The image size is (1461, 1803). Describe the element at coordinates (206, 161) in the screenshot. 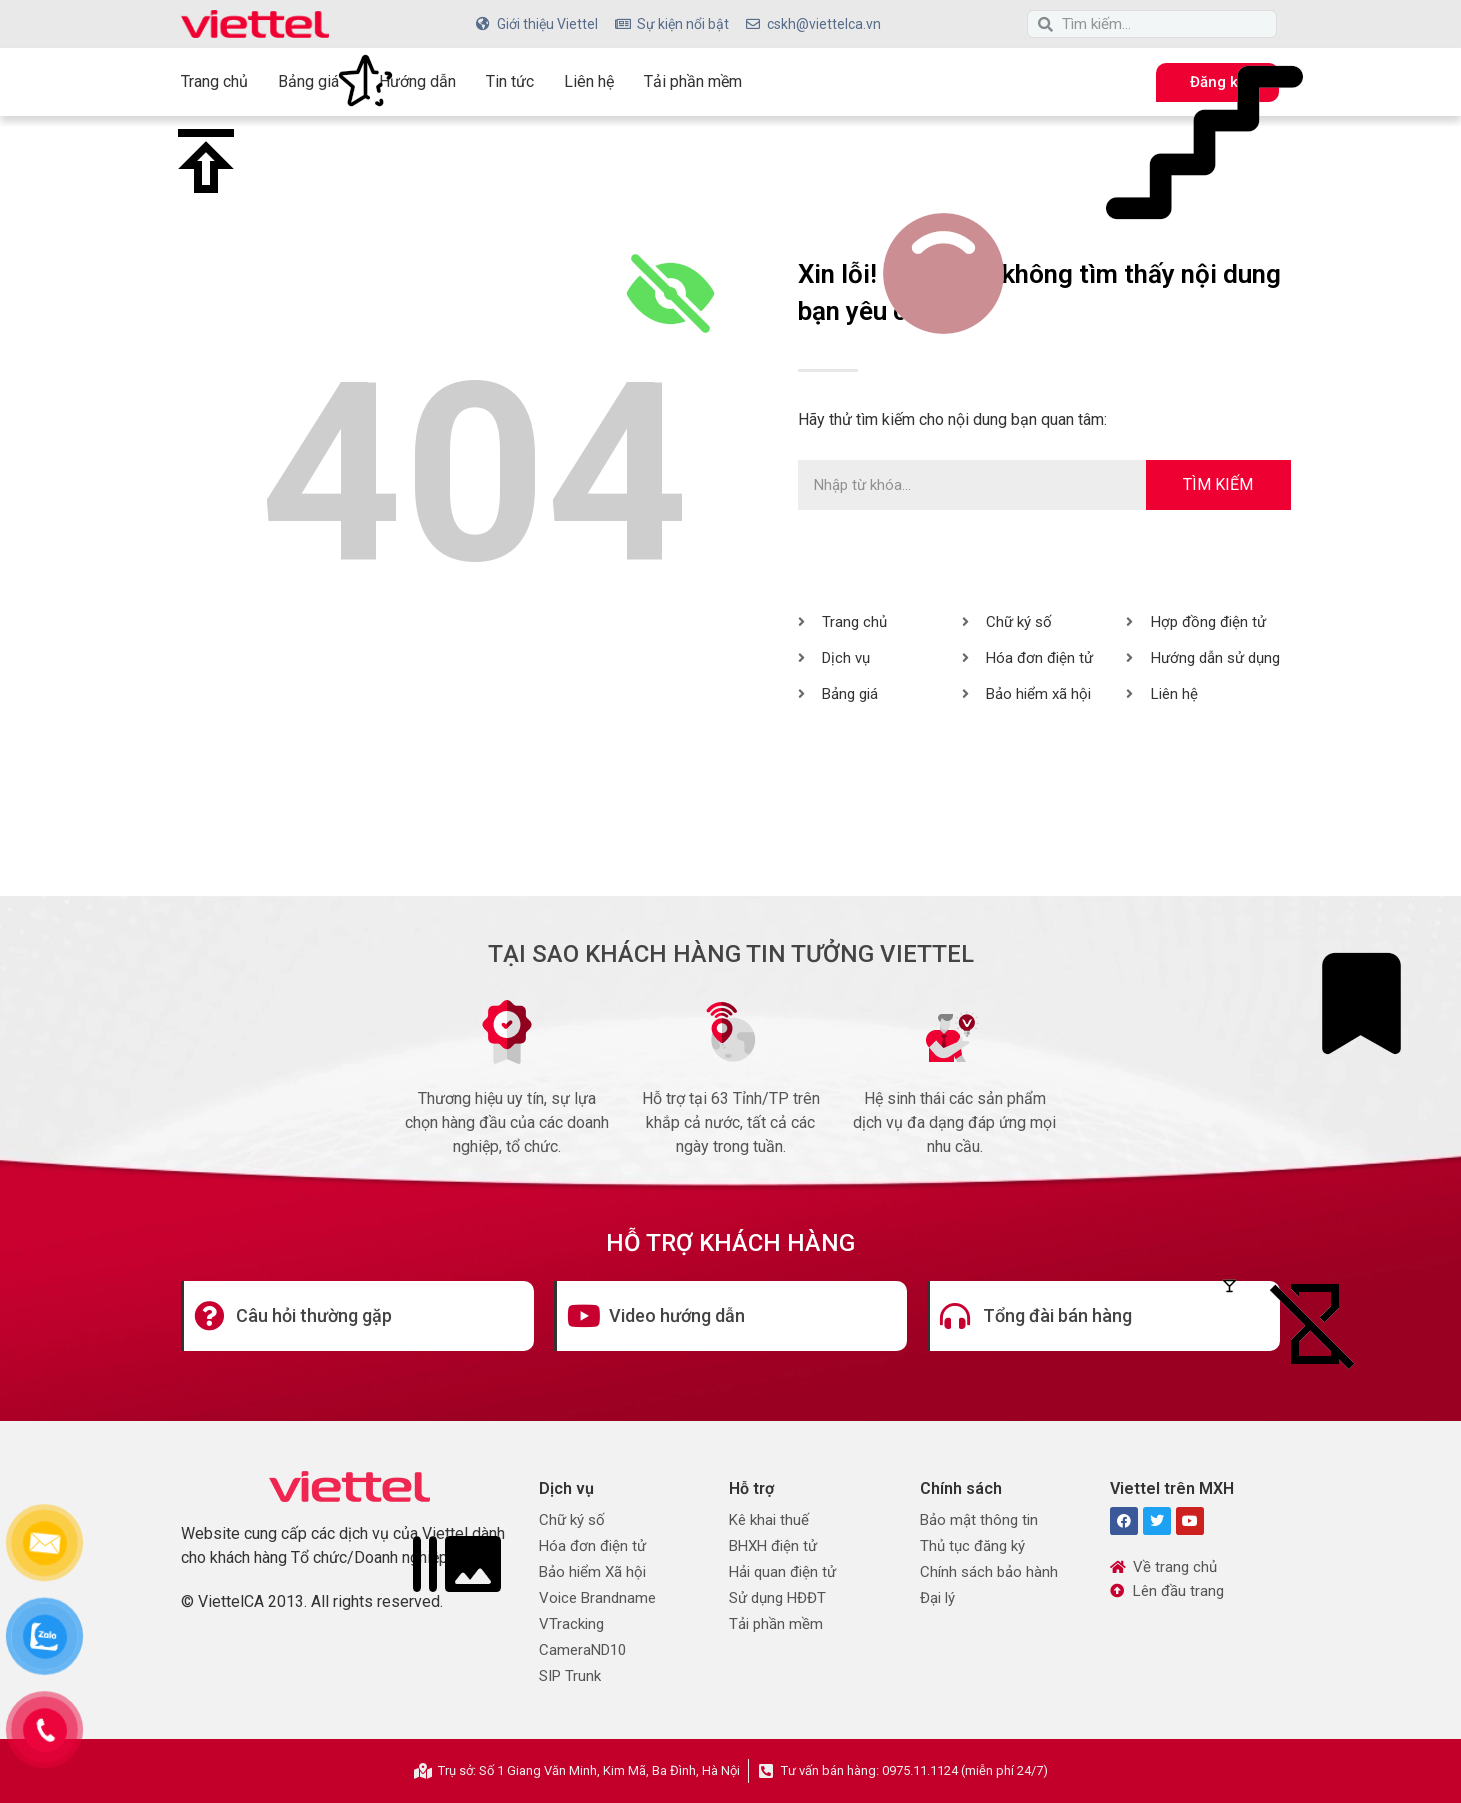

I see `publish or upload content` at that location.